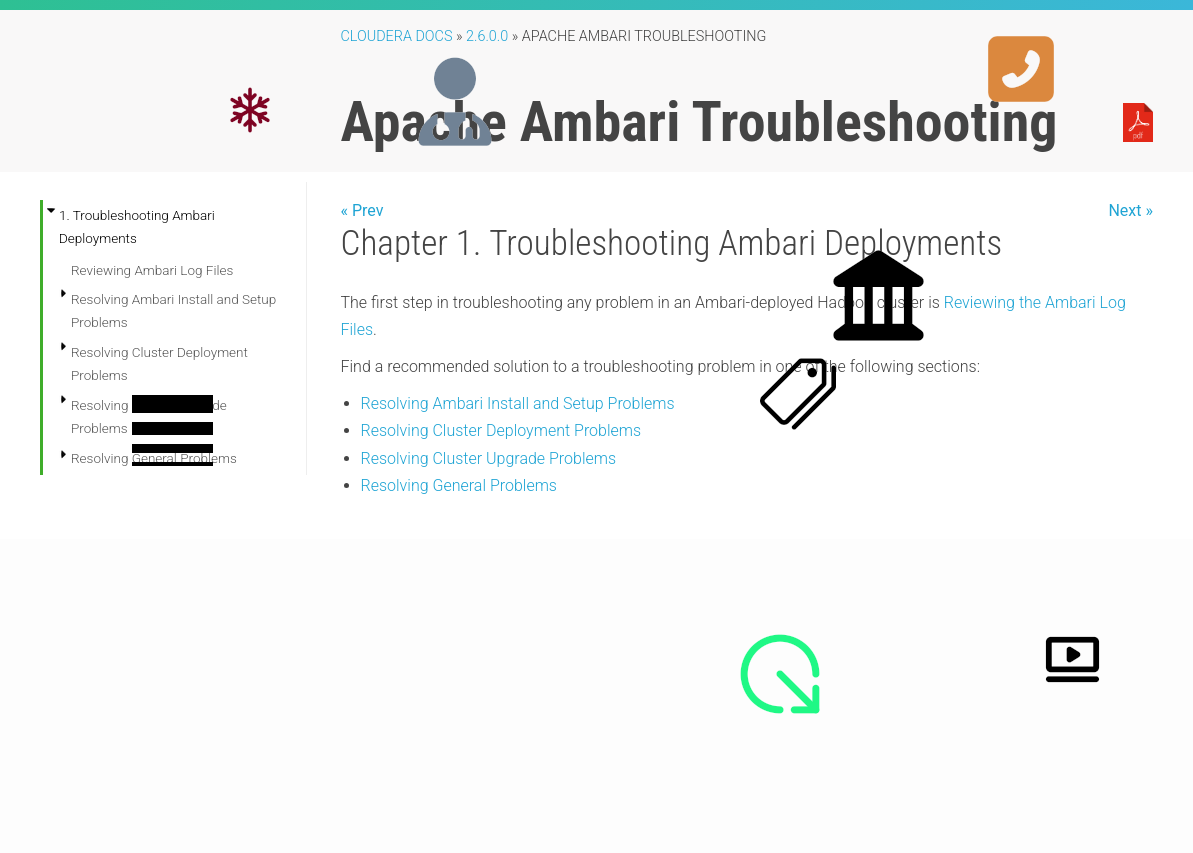 This screenshot has width=1193, height=853. What do you see at coordinates (455, 101) in the screenshot?
I see `view doctor or medical professional profile` at bounding box center [455, 101].